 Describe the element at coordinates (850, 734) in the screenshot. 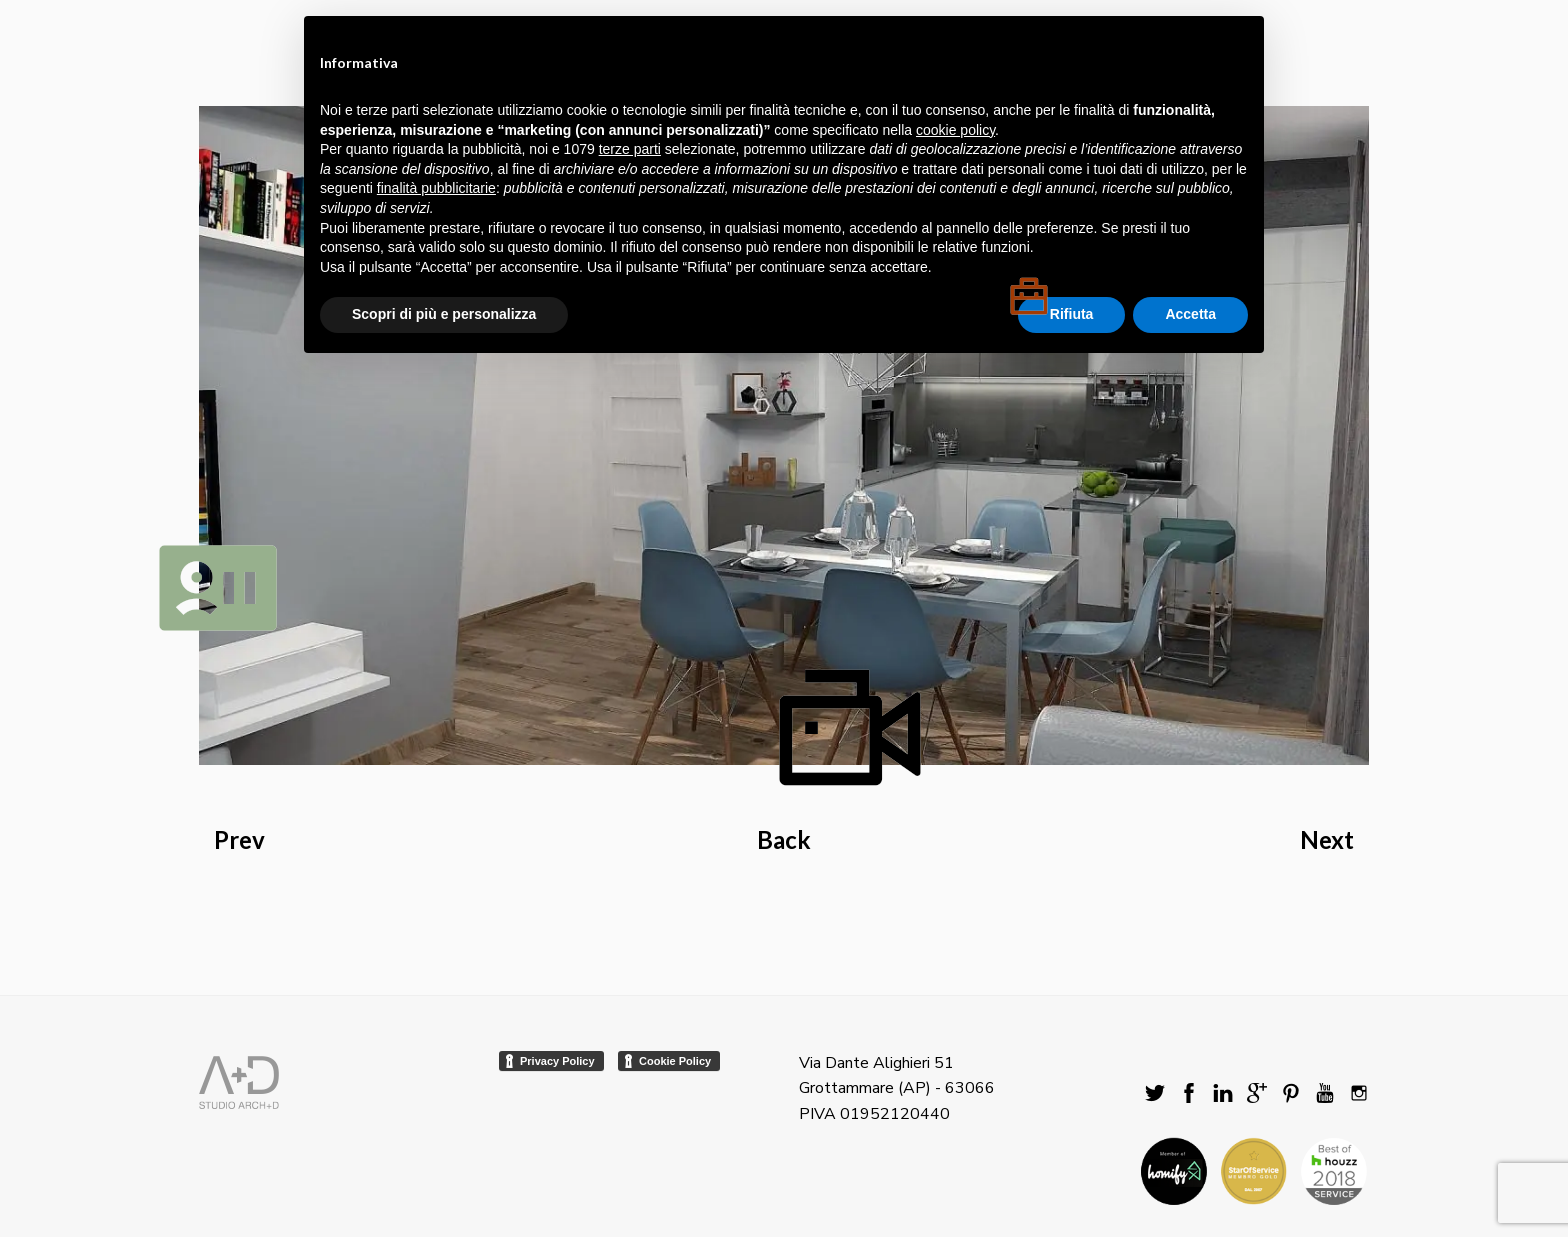

I see `start recording a video` at that location.